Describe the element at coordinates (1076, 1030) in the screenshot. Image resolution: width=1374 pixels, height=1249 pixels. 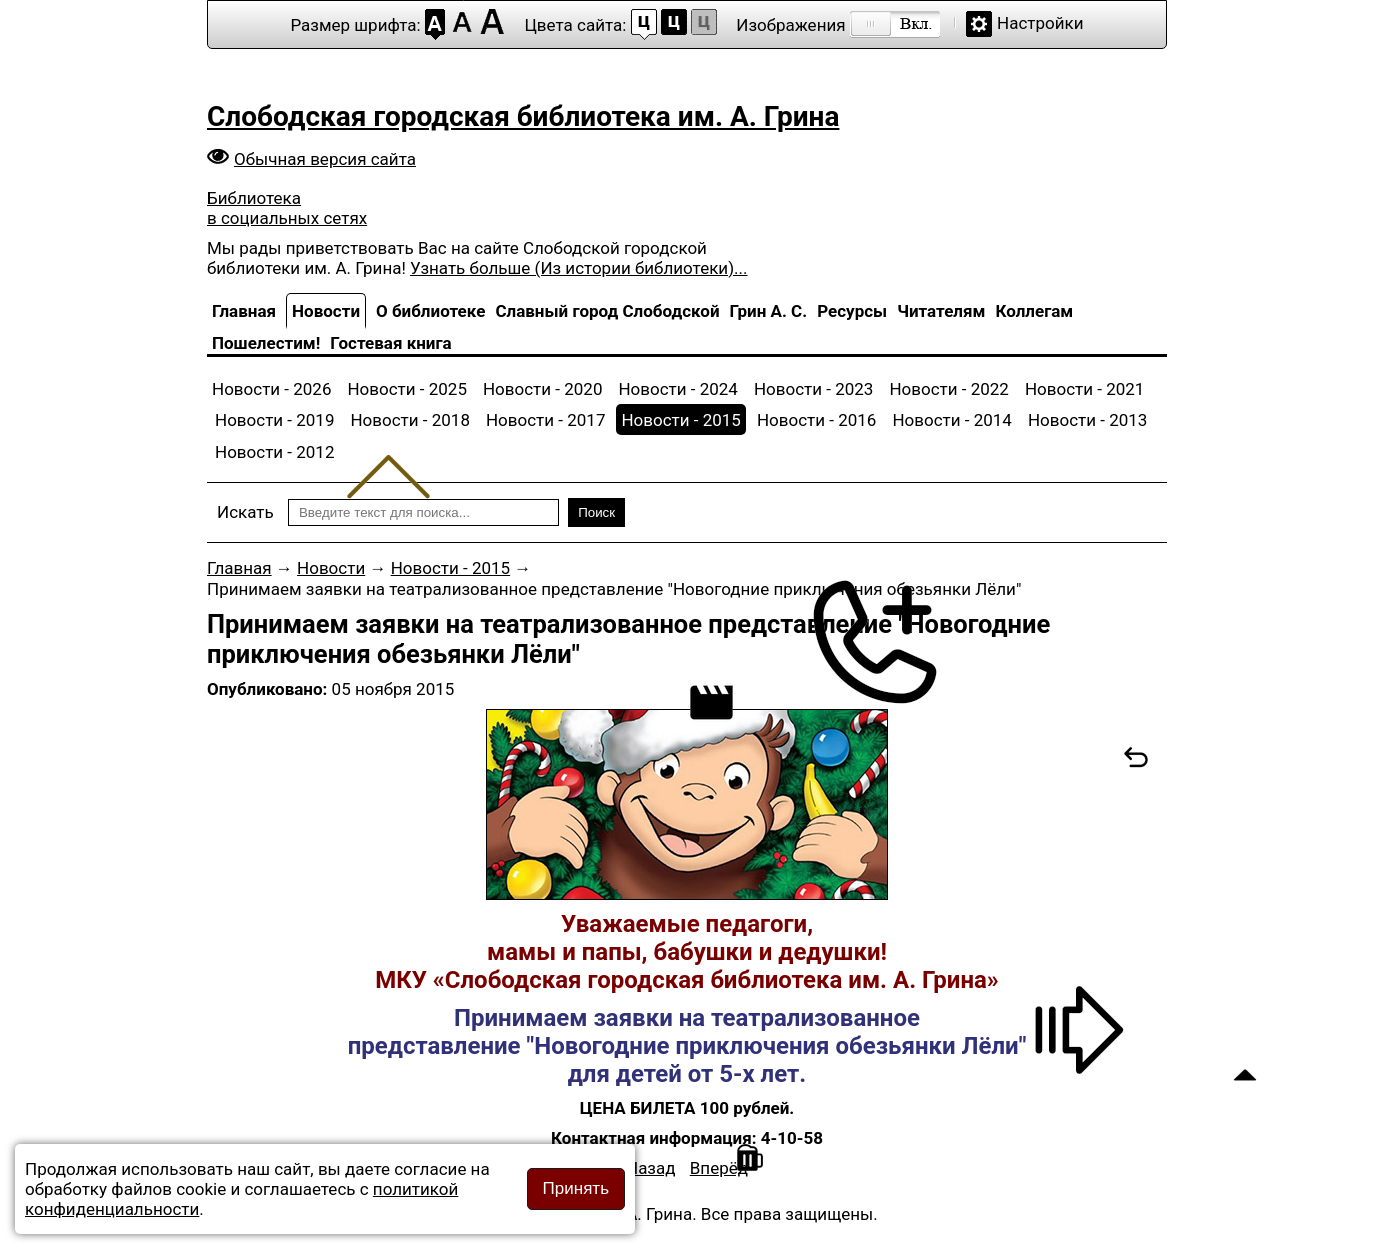
I see `skip forward or advance to next item` at that location.